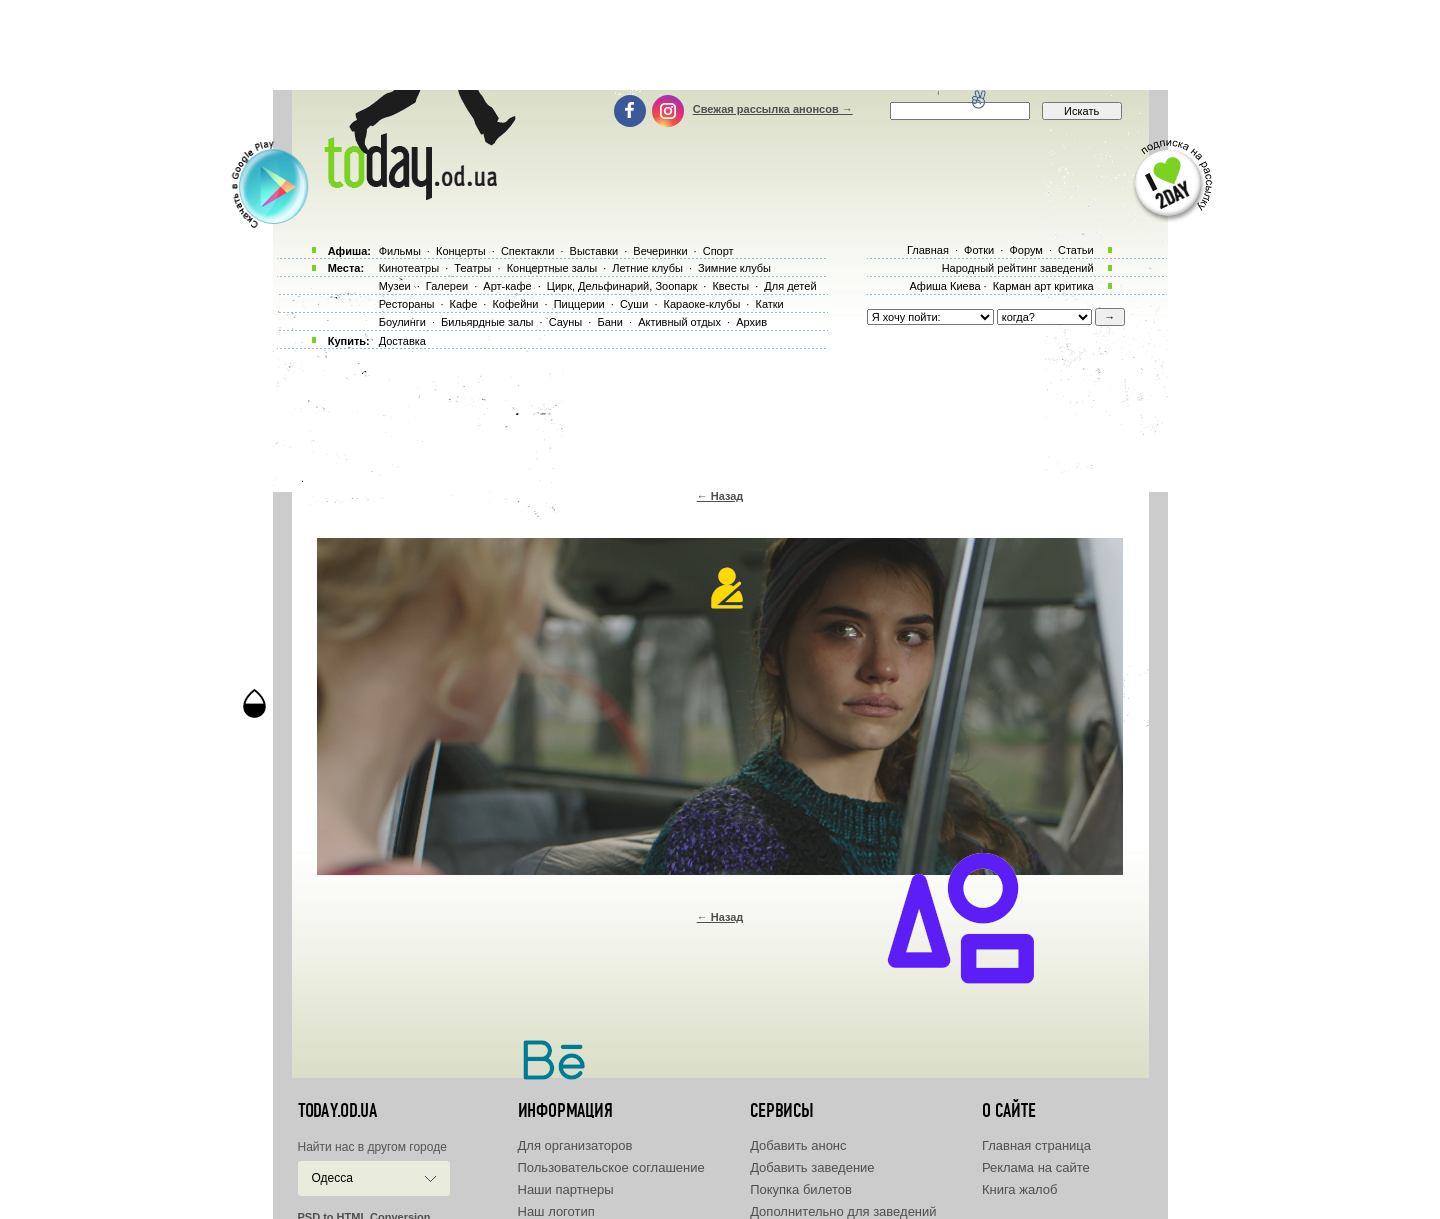 The width and height of the screenshot is (1440, 1219). I want to click on visit behance profile or portfolio, so click(552, 1060).